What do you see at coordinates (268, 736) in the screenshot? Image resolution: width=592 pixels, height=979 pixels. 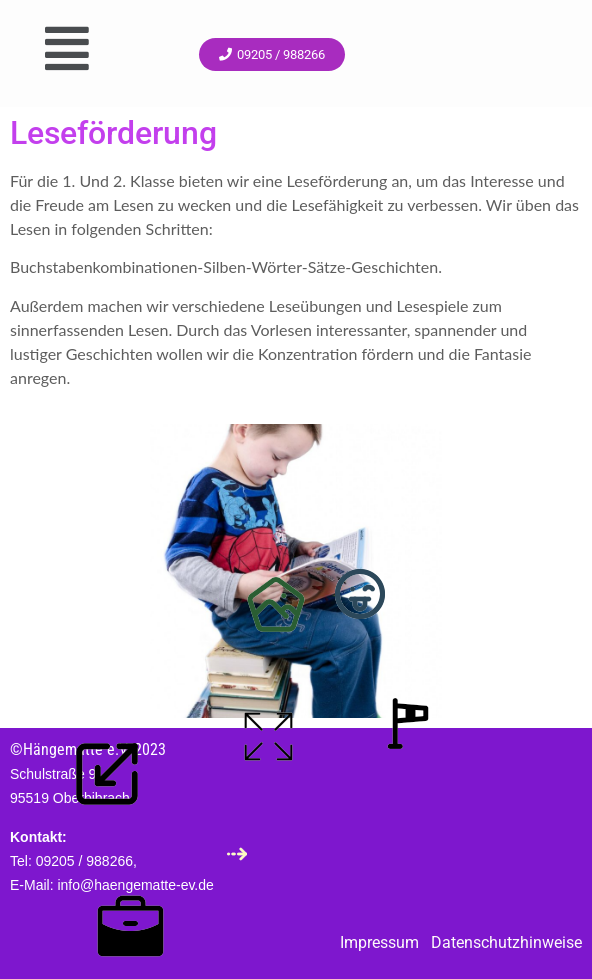 I see `expand to fullscreen mode` at bounding box center [268, 736].